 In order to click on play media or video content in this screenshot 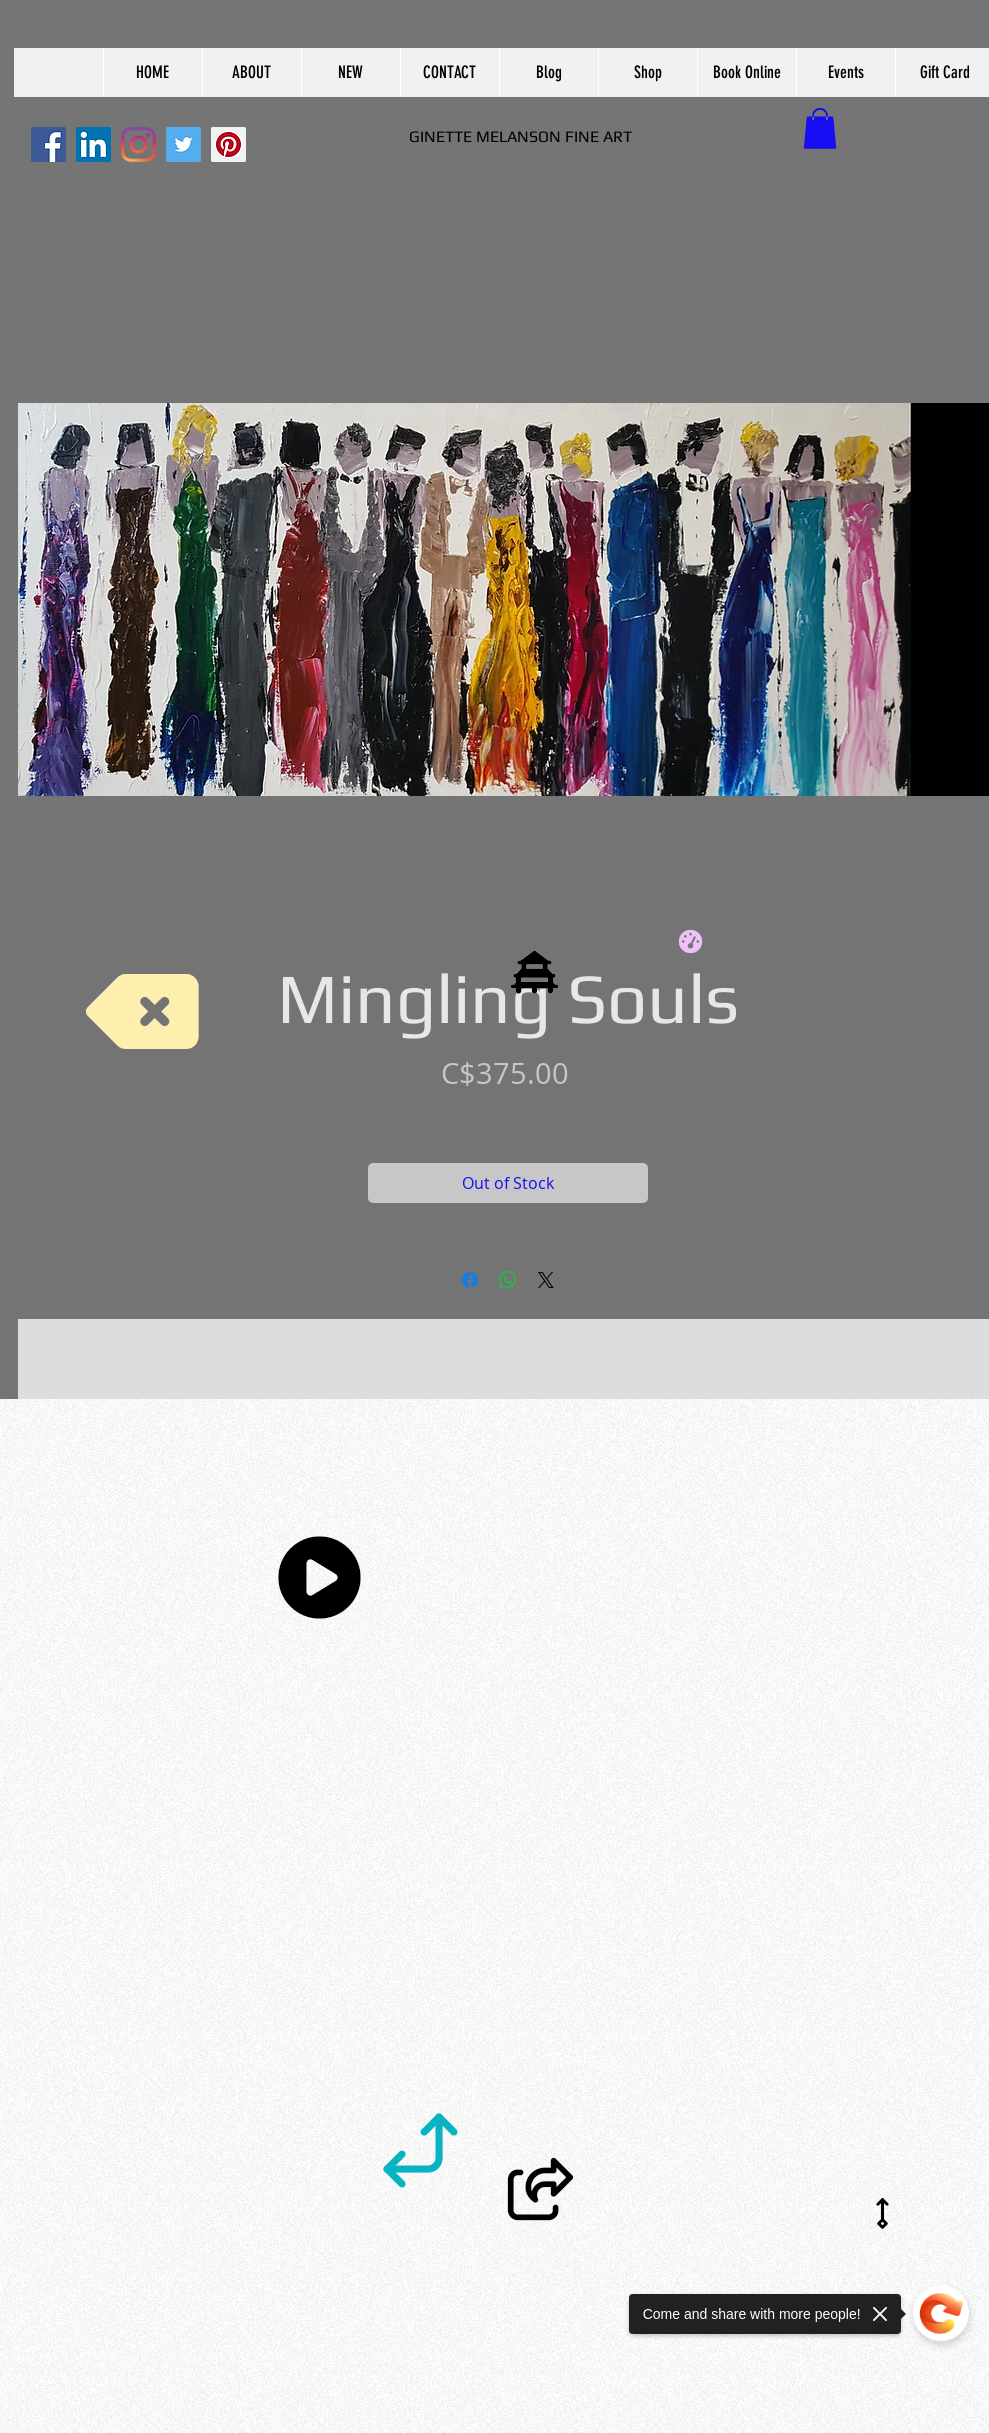, I will do `click(319, 1577)`.